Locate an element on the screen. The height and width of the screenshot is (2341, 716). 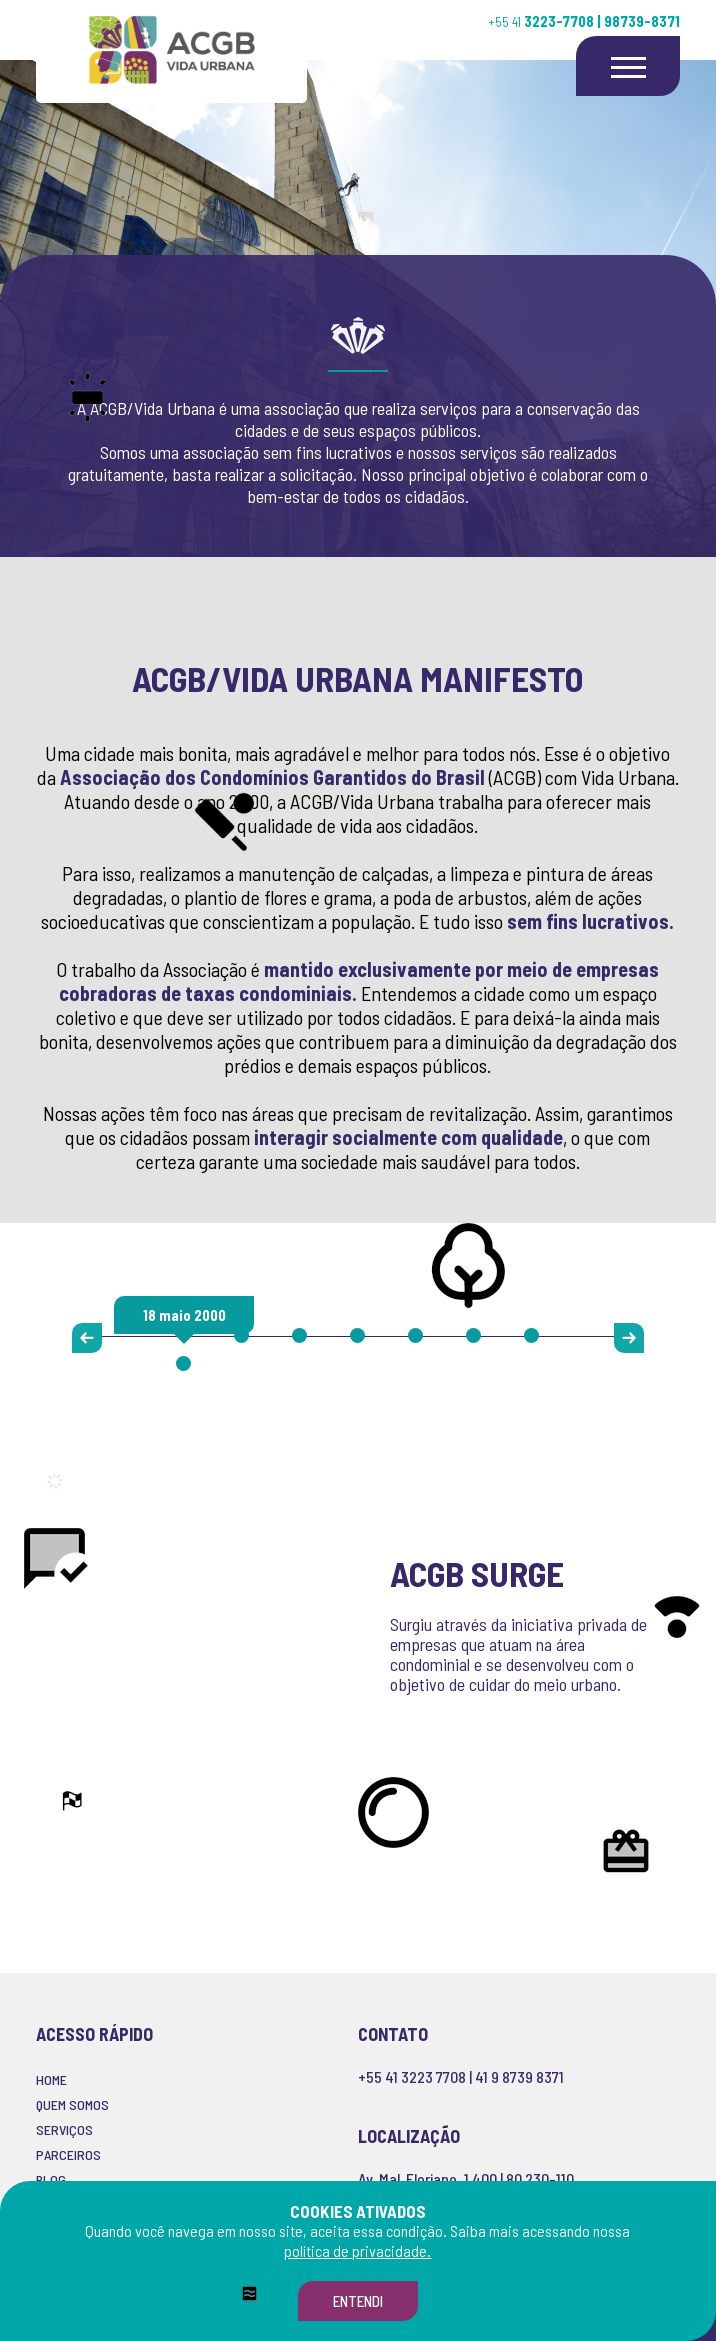
indicates garden or landscaping section is located at coordinates (468, 1263).